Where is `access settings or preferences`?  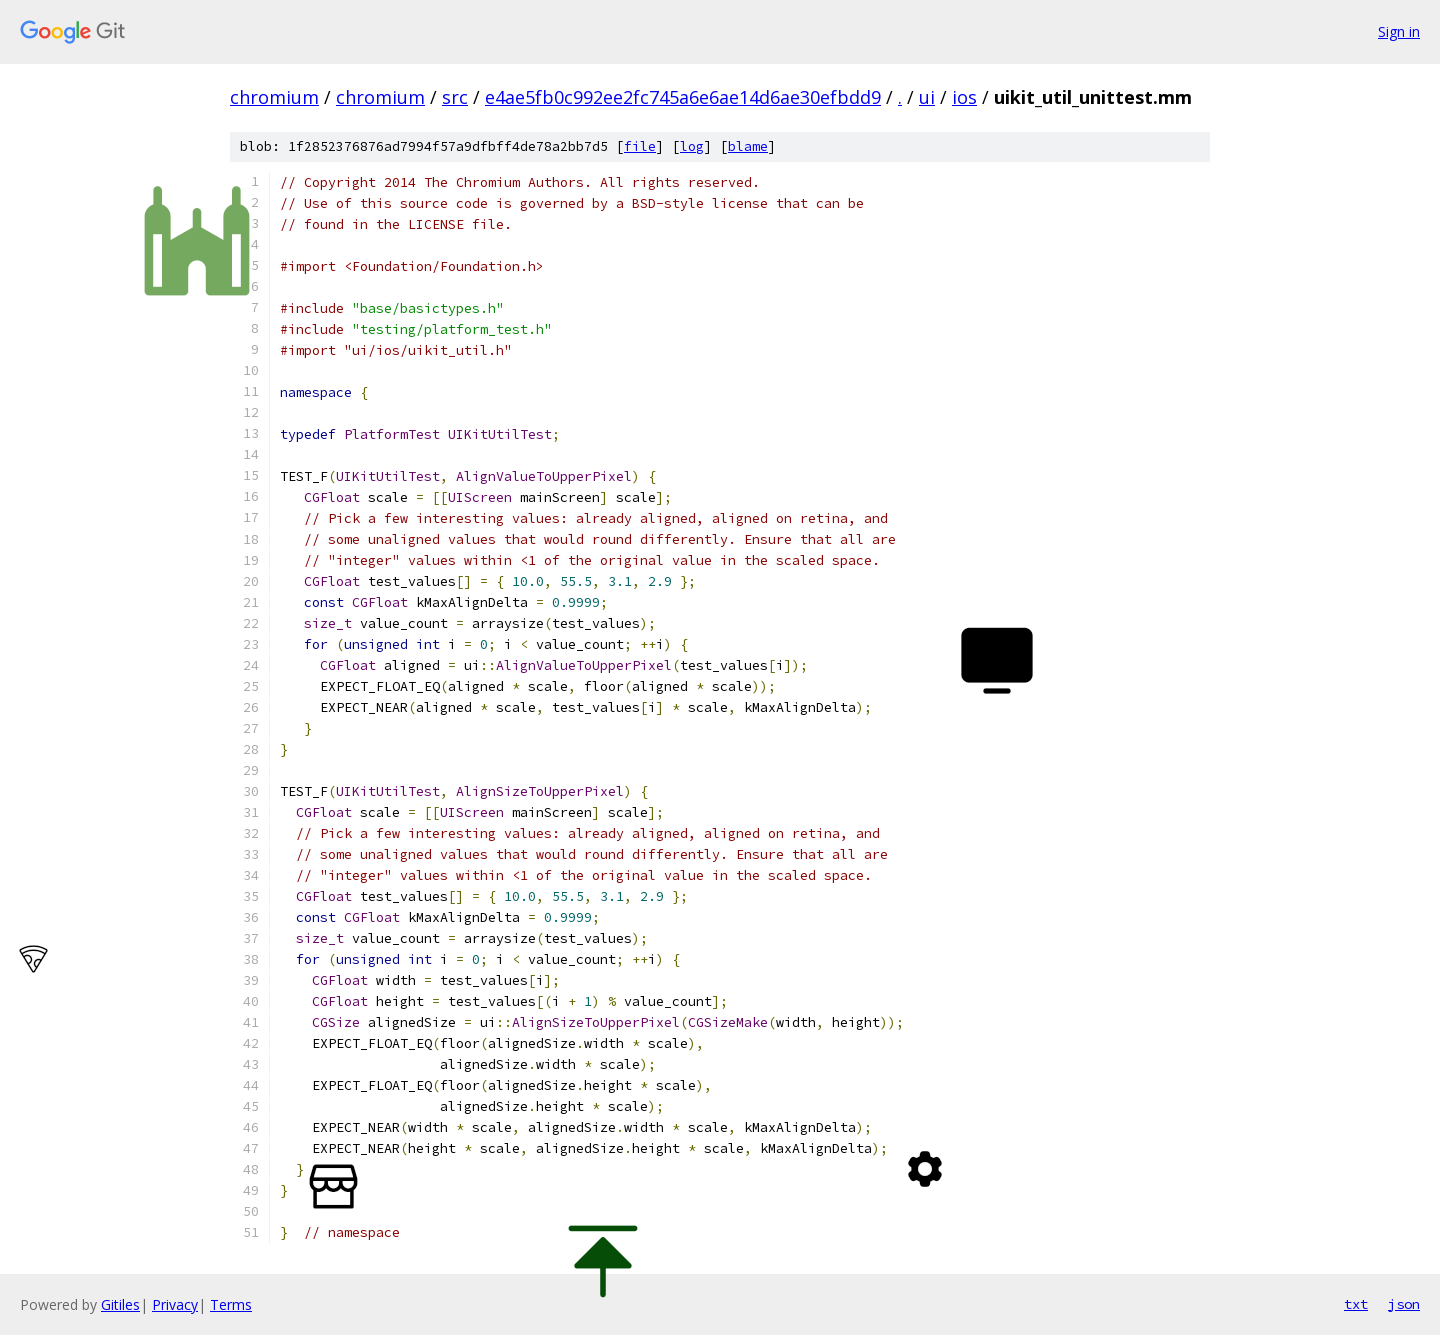
access settings or preferences is located at coordinates (925, 1169).